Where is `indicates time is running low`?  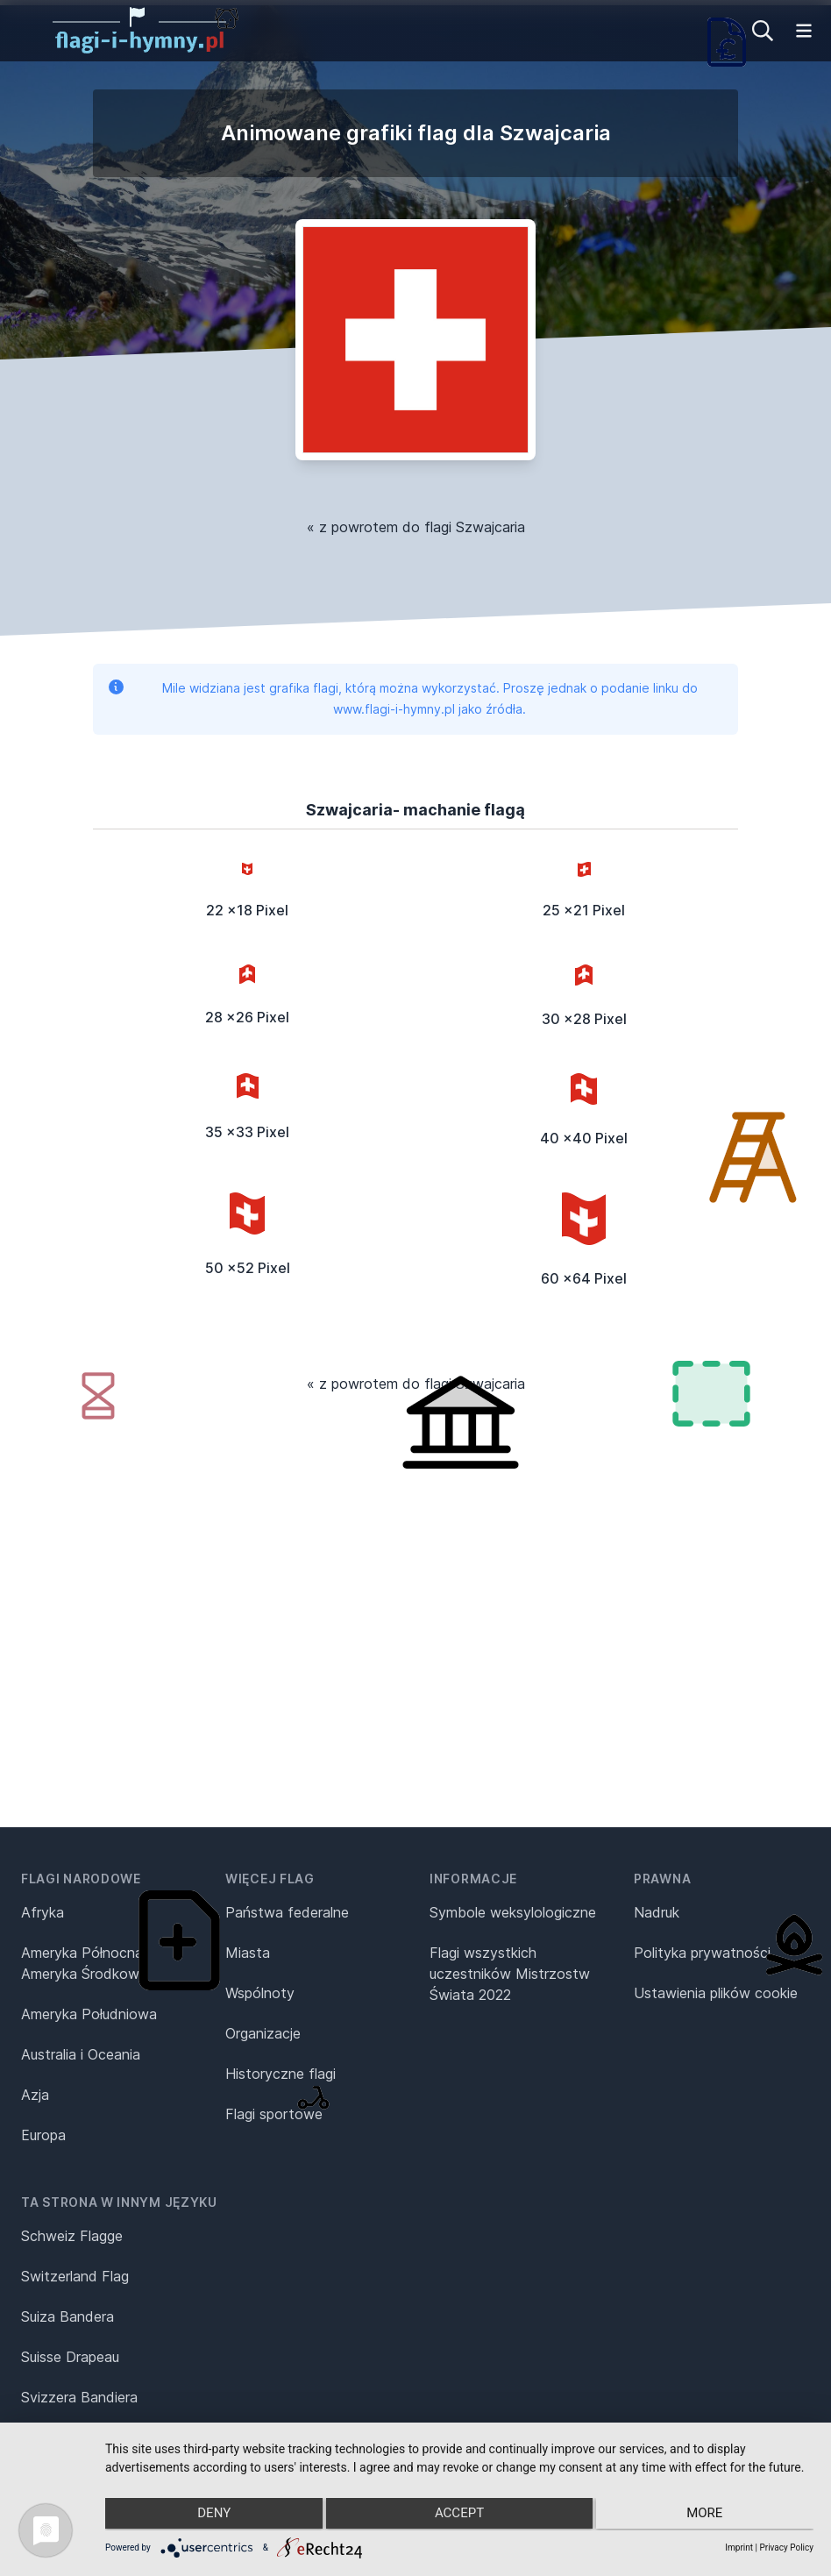
indicates time is running low is located at coordinates (98, 1396).